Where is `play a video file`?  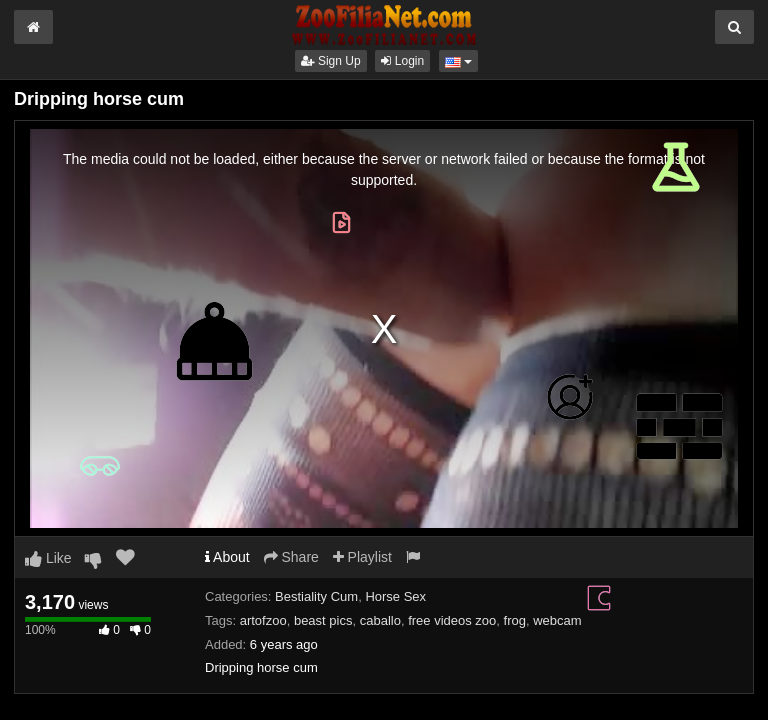 play a video file is located at coordinates (341, 222).